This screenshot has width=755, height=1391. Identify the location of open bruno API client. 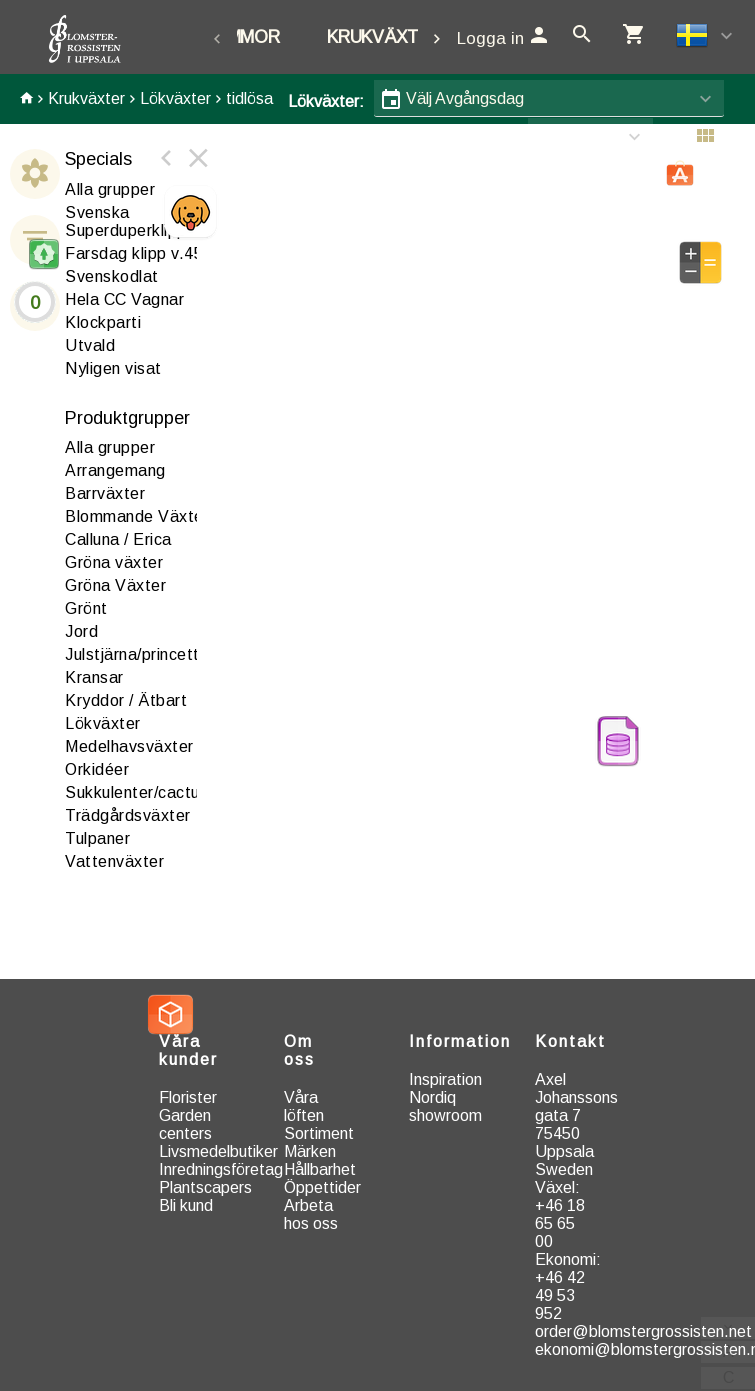
(190, 211).